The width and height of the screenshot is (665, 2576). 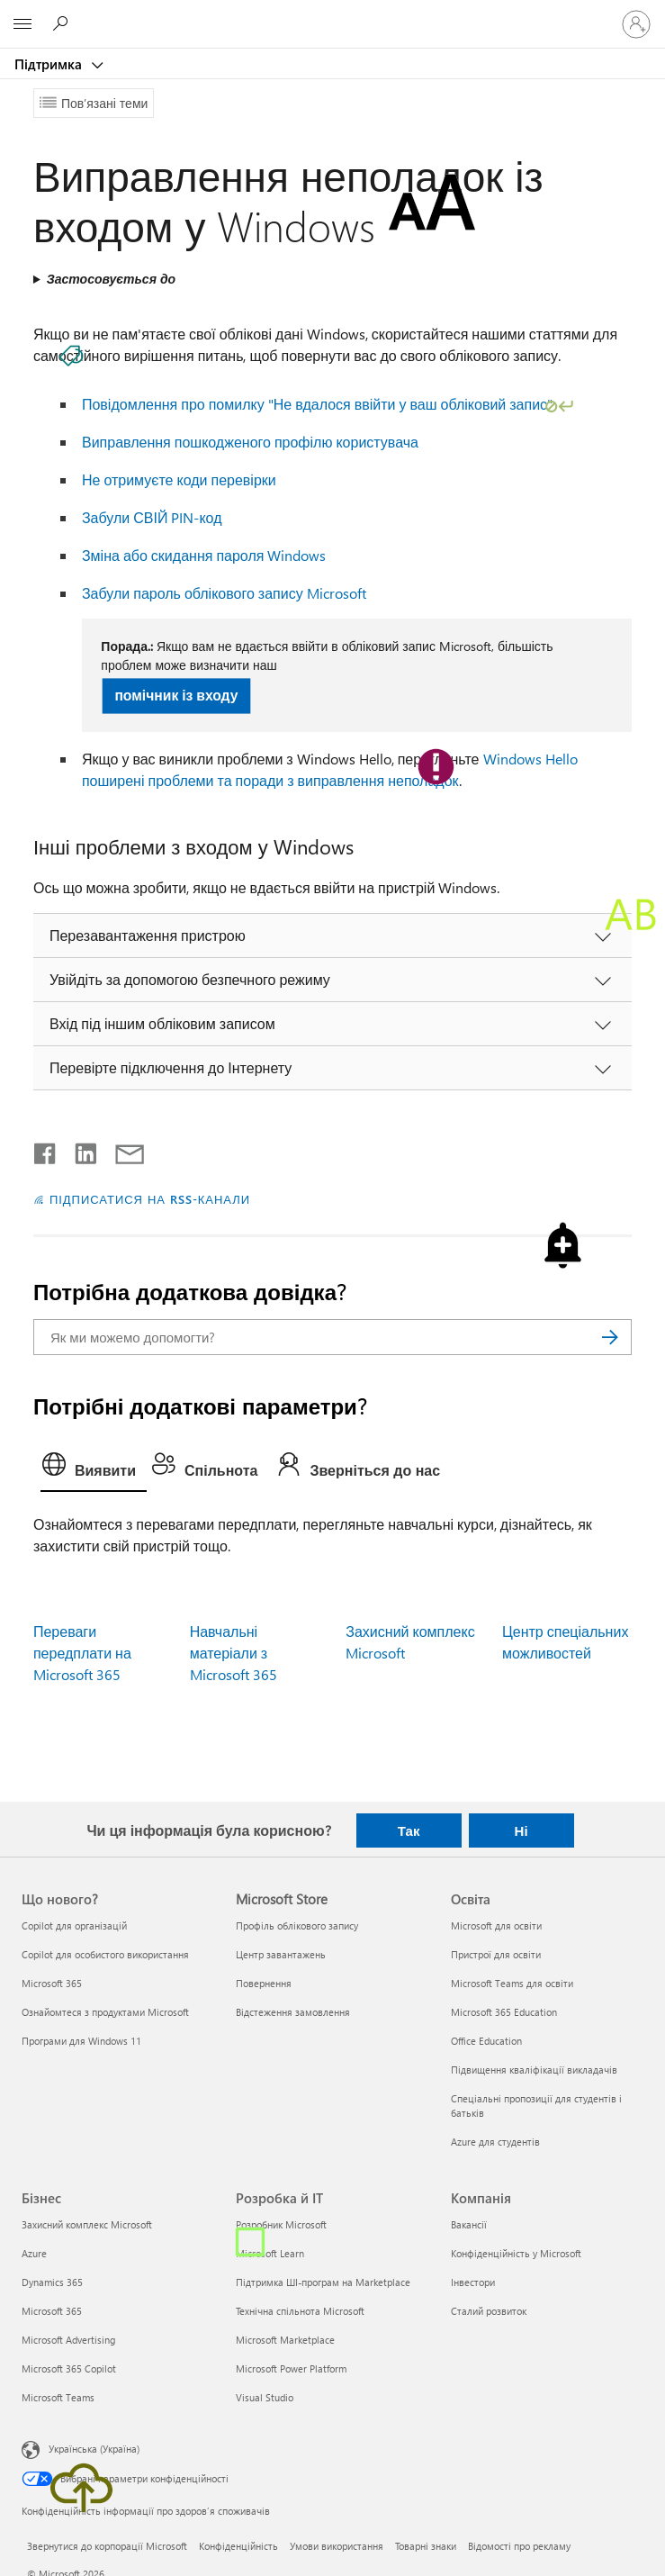 I want to click on add a new alert or notification, so click(x=562, y=1244).